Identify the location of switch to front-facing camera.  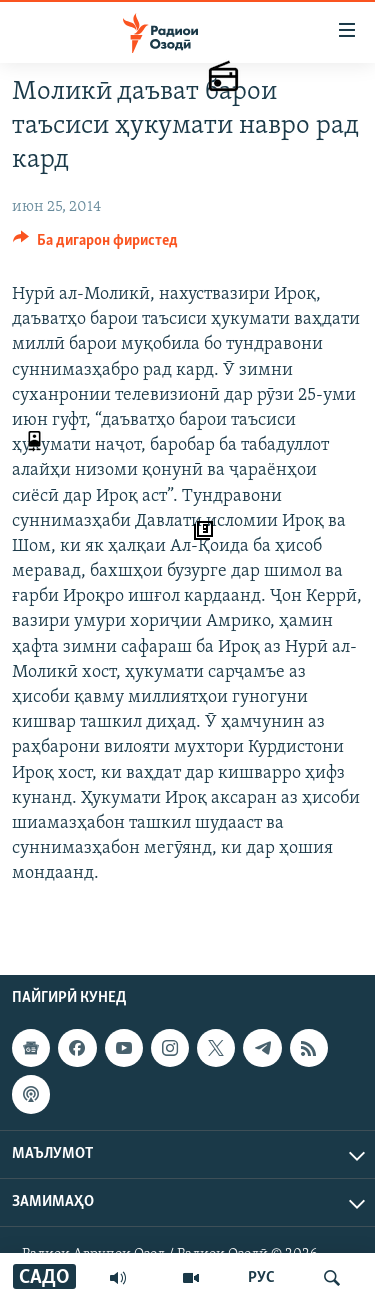
(34, 441).